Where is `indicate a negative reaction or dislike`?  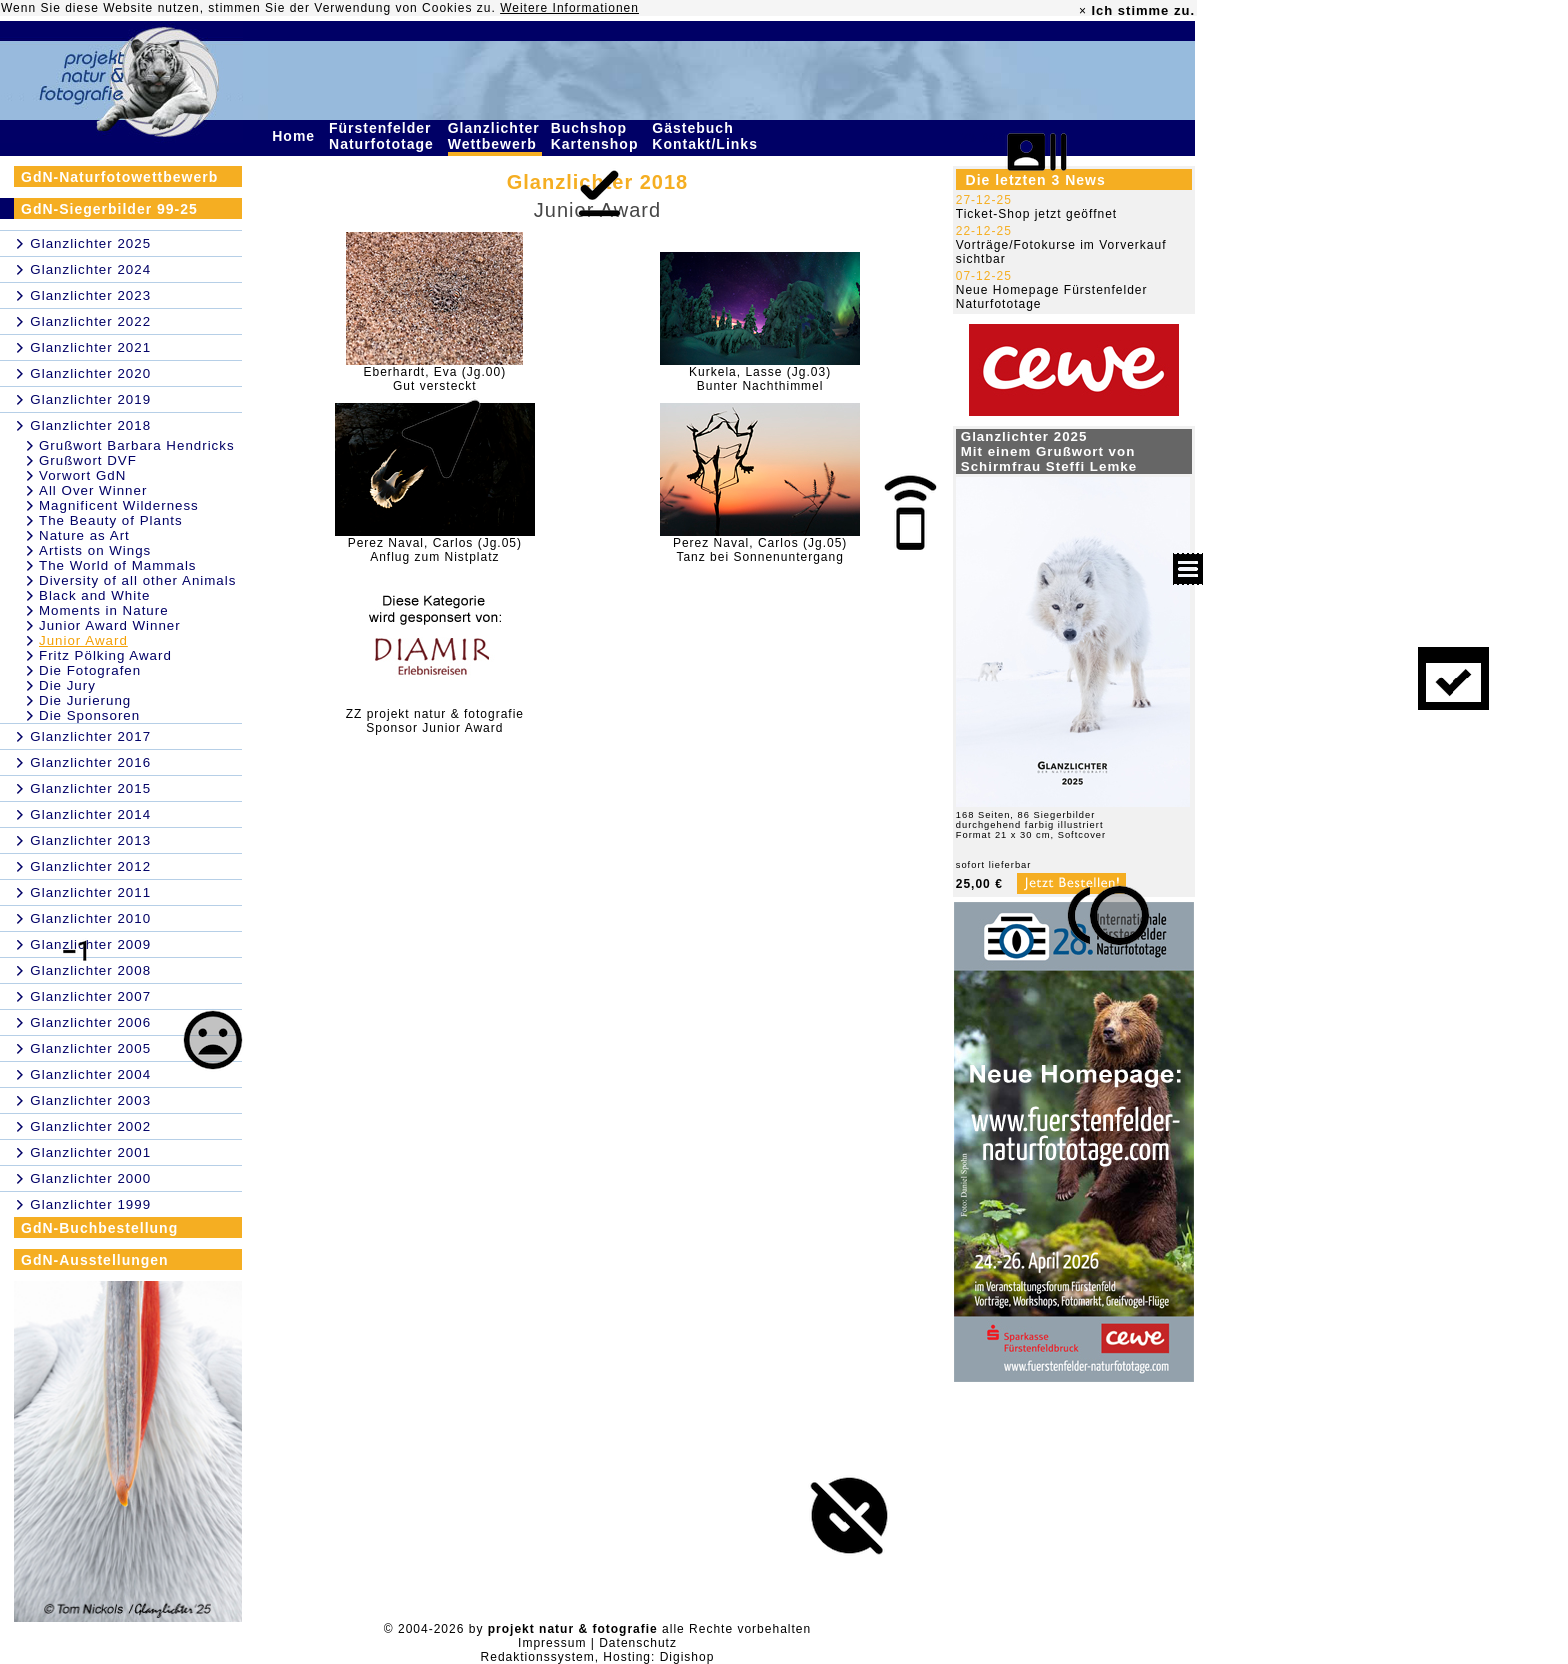 indicate a negative reaction or dislike is located at coordinates (213, 1040).